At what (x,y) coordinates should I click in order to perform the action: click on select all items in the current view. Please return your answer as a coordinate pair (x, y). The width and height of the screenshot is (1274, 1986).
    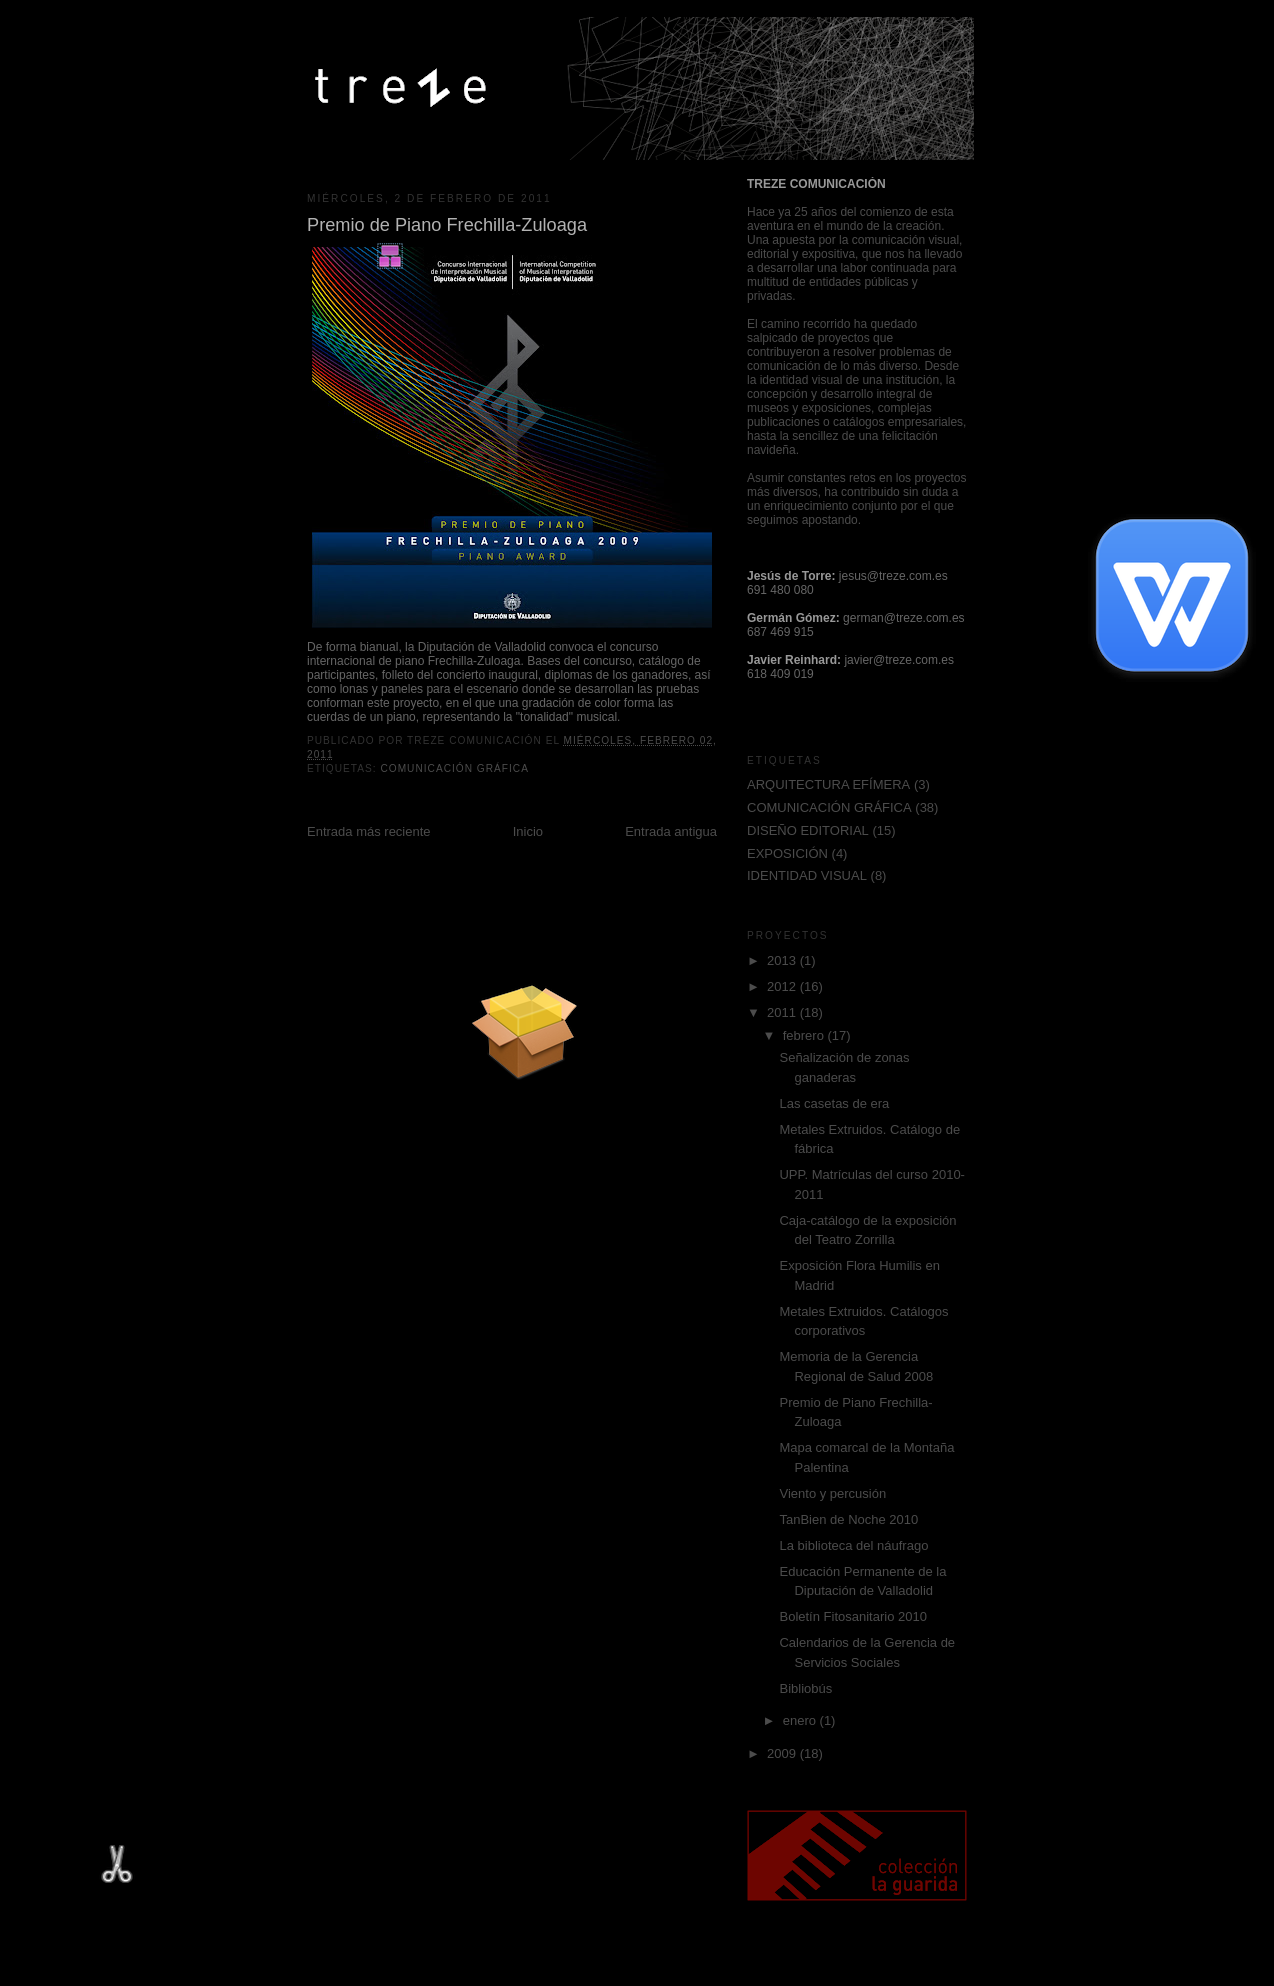
    Looking at the image, I should click on (390, 256).